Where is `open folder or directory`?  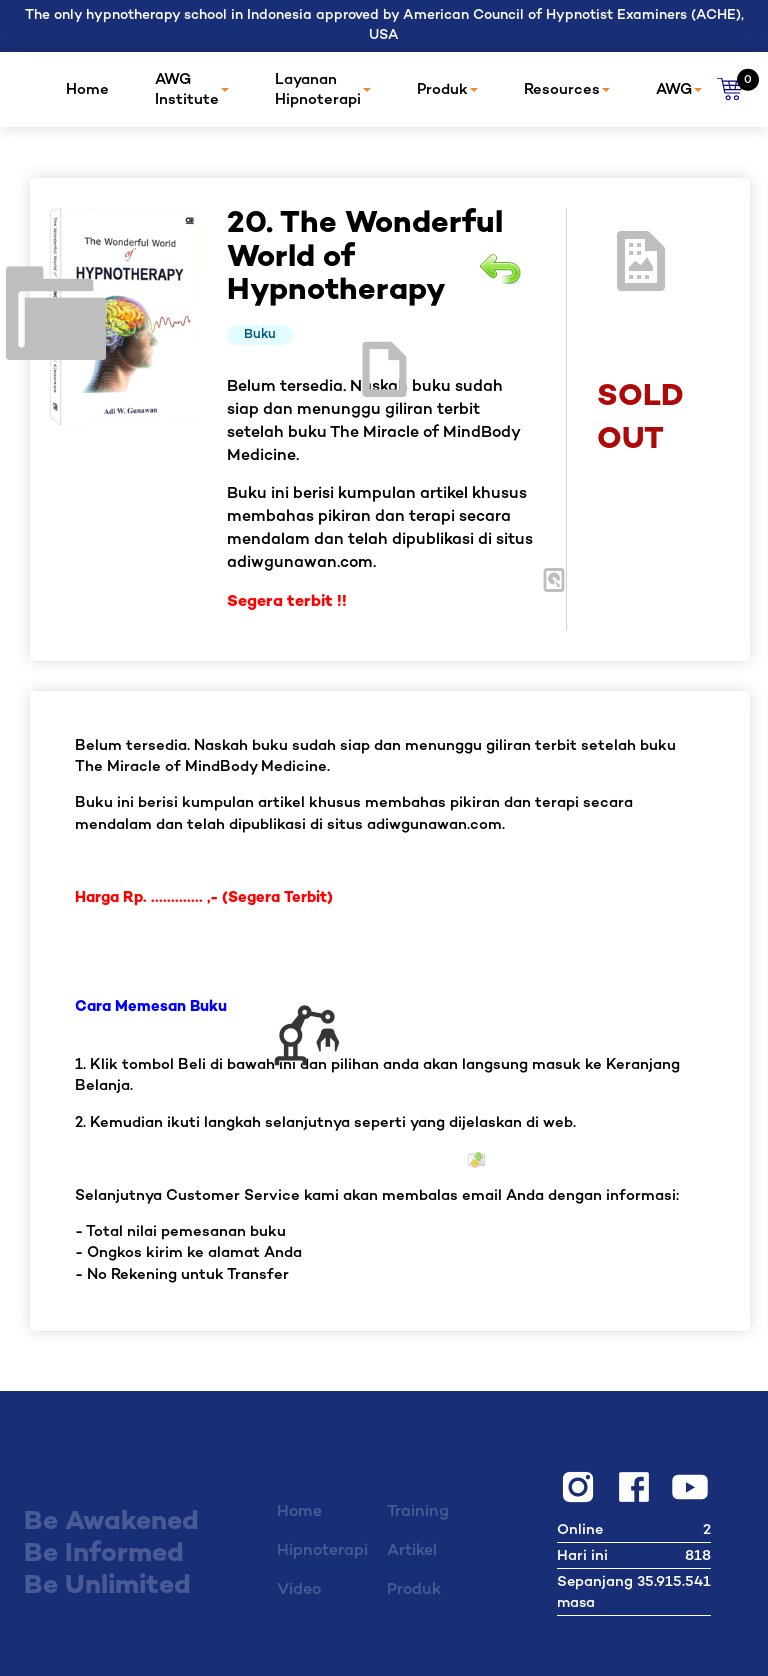 open folder or directory is located at coordinates (56, 310).